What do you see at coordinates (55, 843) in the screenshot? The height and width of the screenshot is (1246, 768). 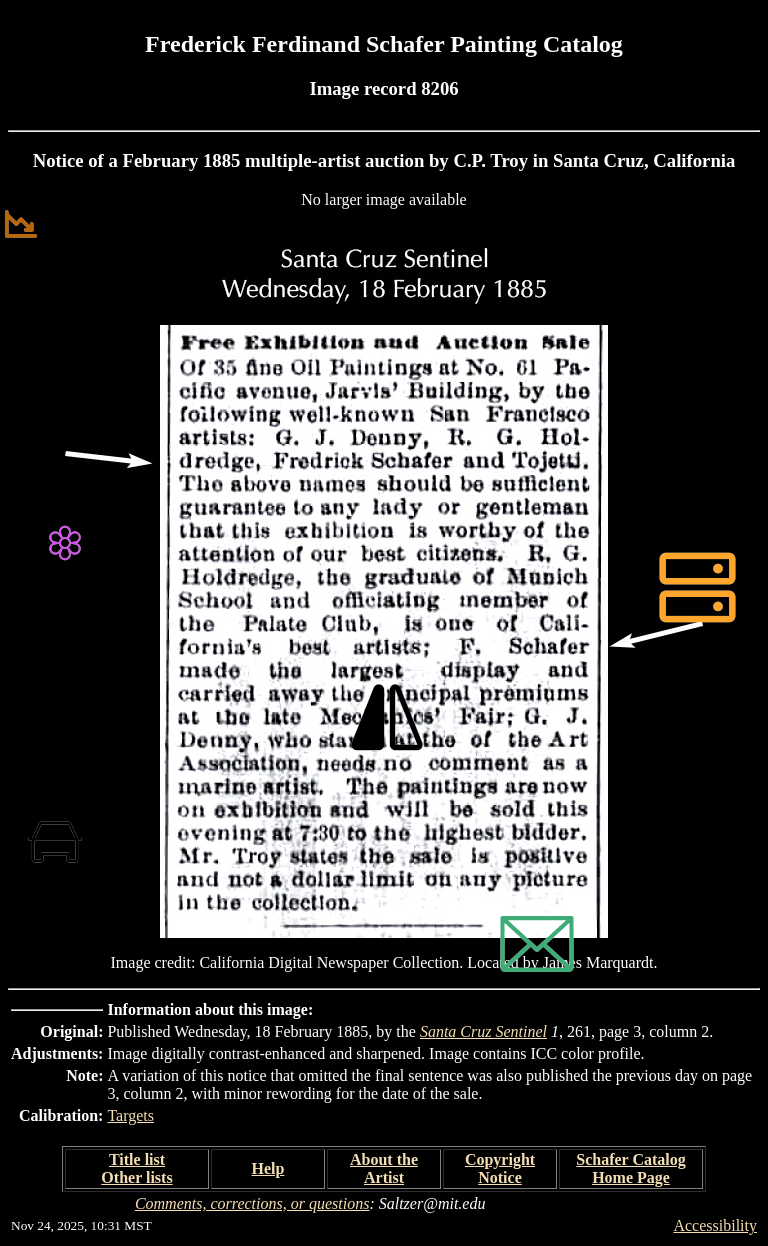 I see `access vehicle or car-related features` at bounding box center [55, 843].